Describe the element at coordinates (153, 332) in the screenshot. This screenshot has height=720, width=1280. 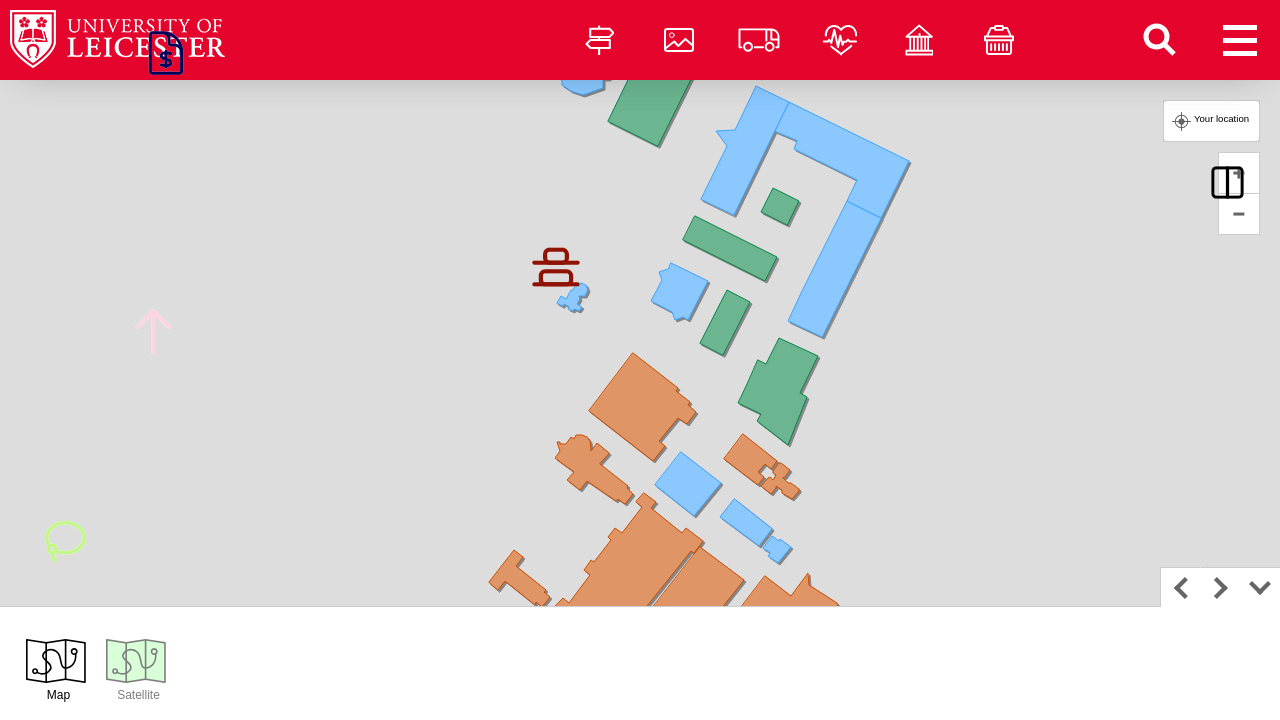
I see `scroll to top of page` at that location.